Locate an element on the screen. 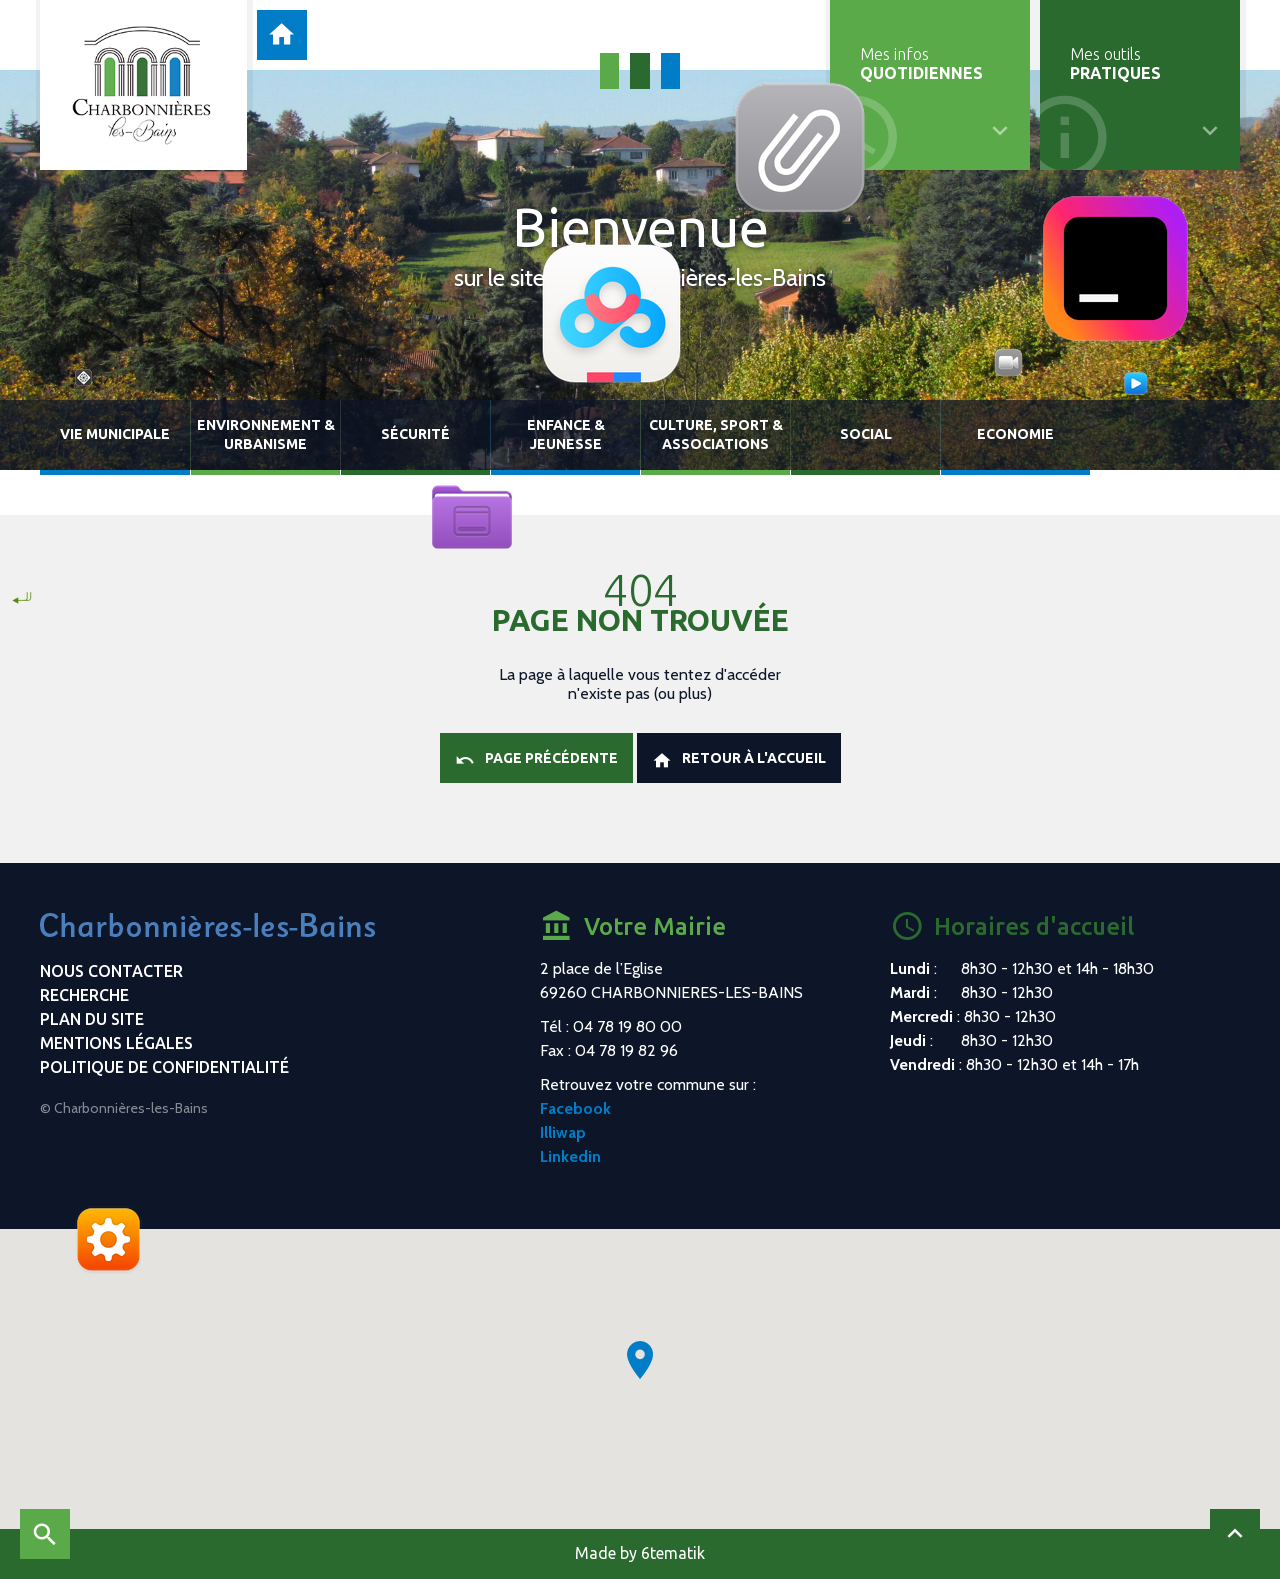  open desktop folder is located at coordinates (472, 517).